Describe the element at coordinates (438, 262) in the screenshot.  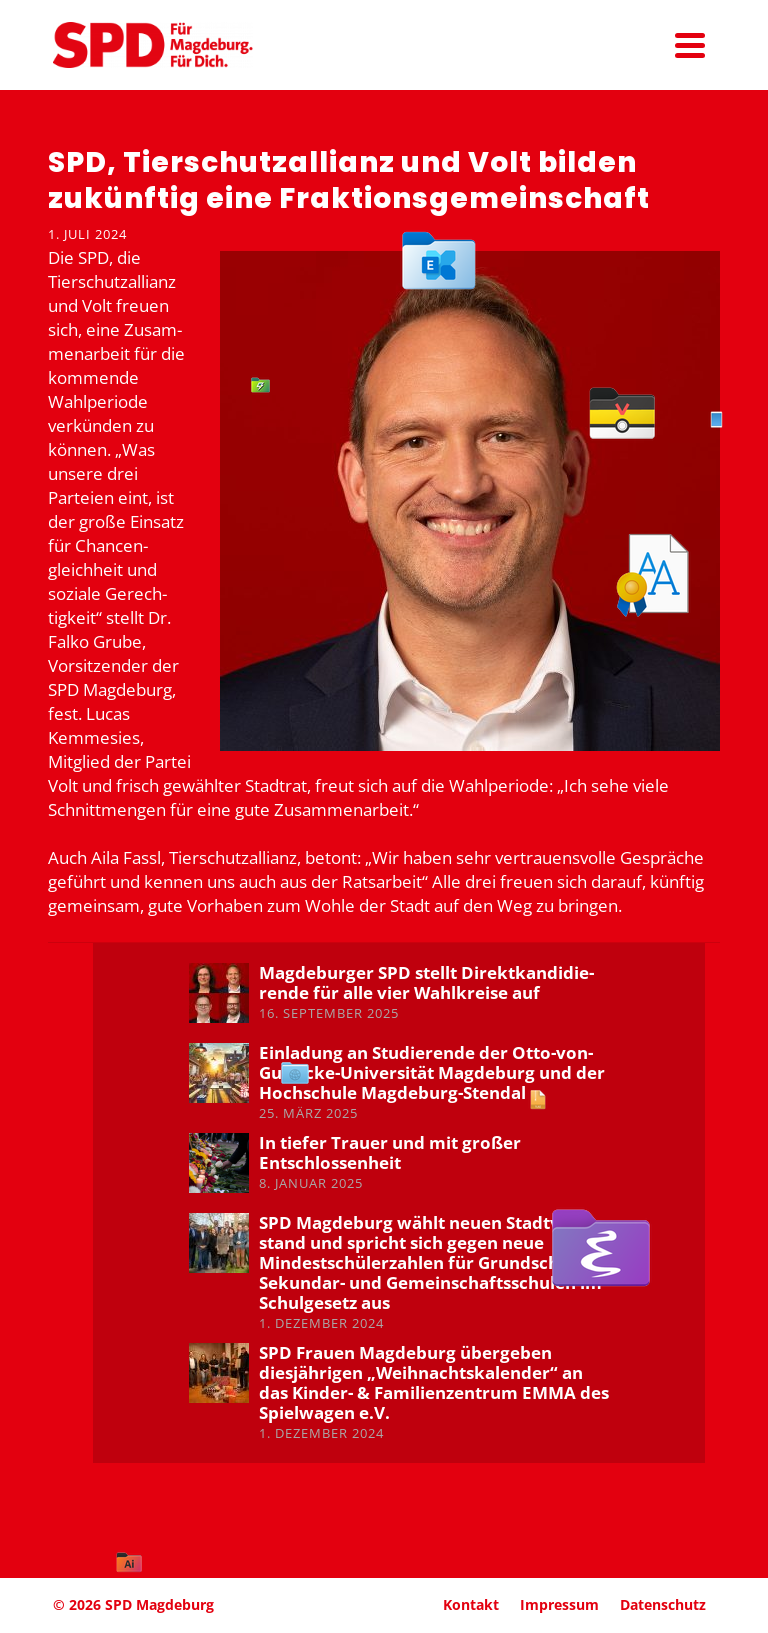
I see `open microsoft exchange folder` at that location.